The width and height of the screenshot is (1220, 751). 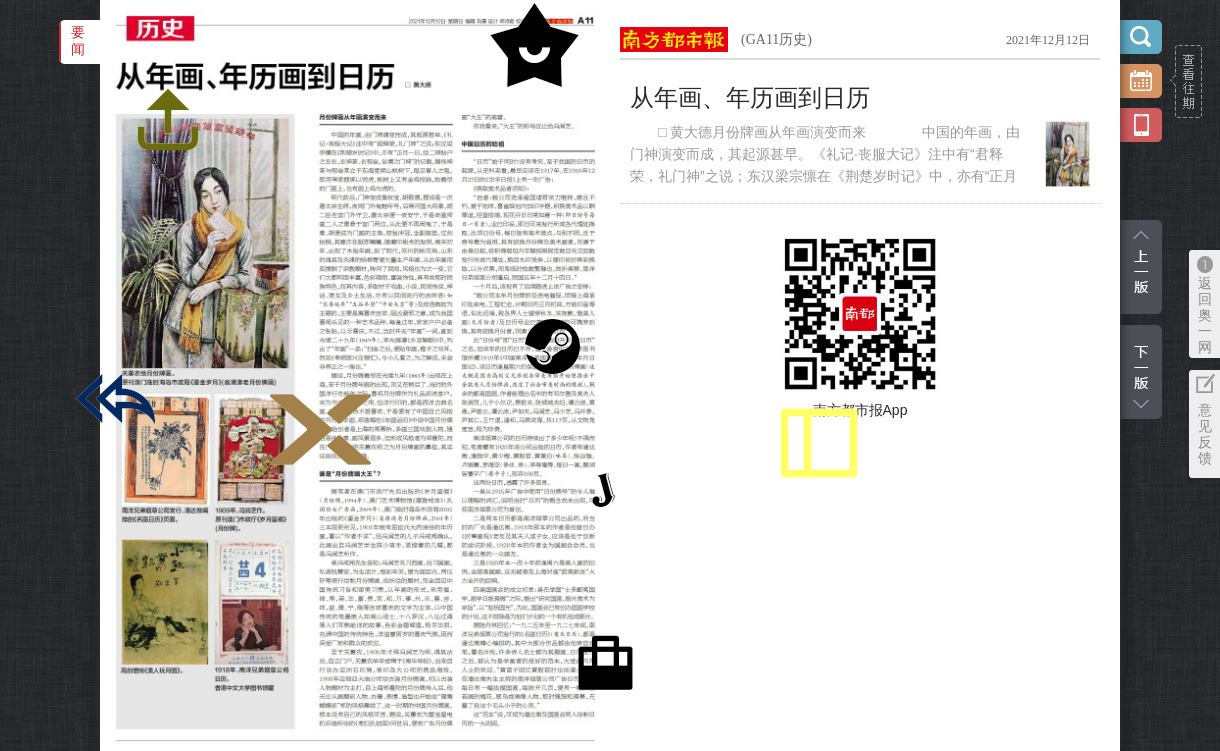 What do you see at coordinates (604, 490) in the screenshot?
I see `jameson irish whiskey brand logo` at bounding box center [604, 490].